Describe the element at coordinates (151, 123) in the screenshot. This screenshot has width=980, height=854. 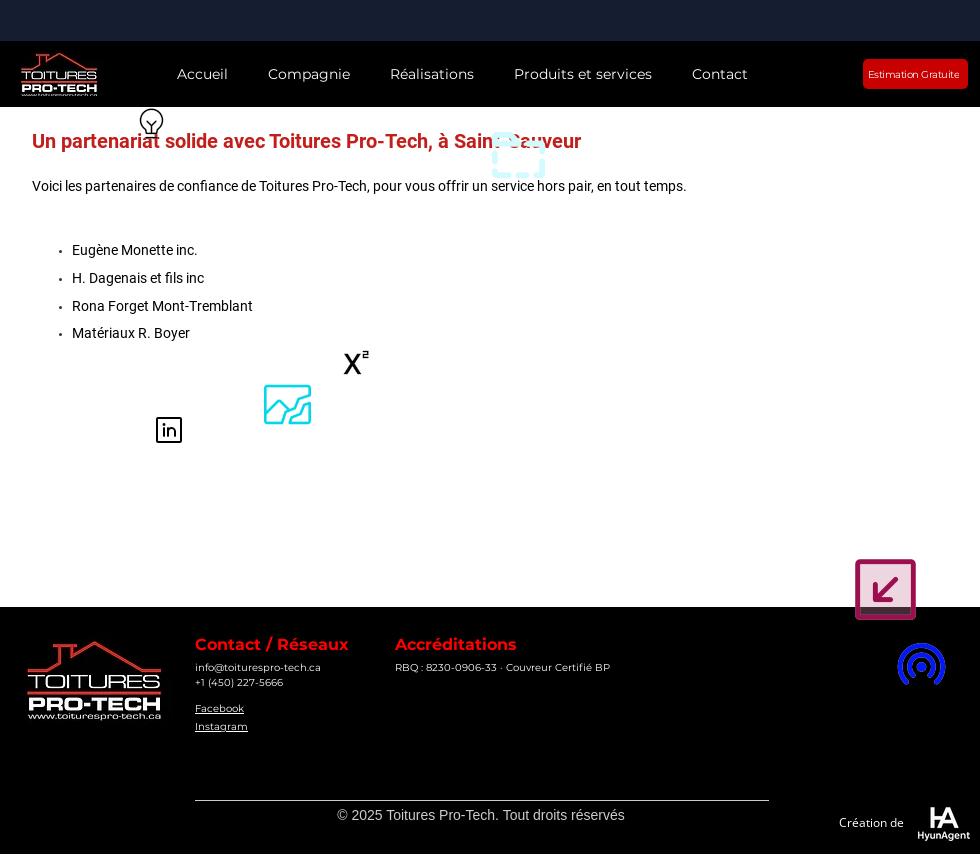
I see `toggle idea or suggestion feature` at that location.